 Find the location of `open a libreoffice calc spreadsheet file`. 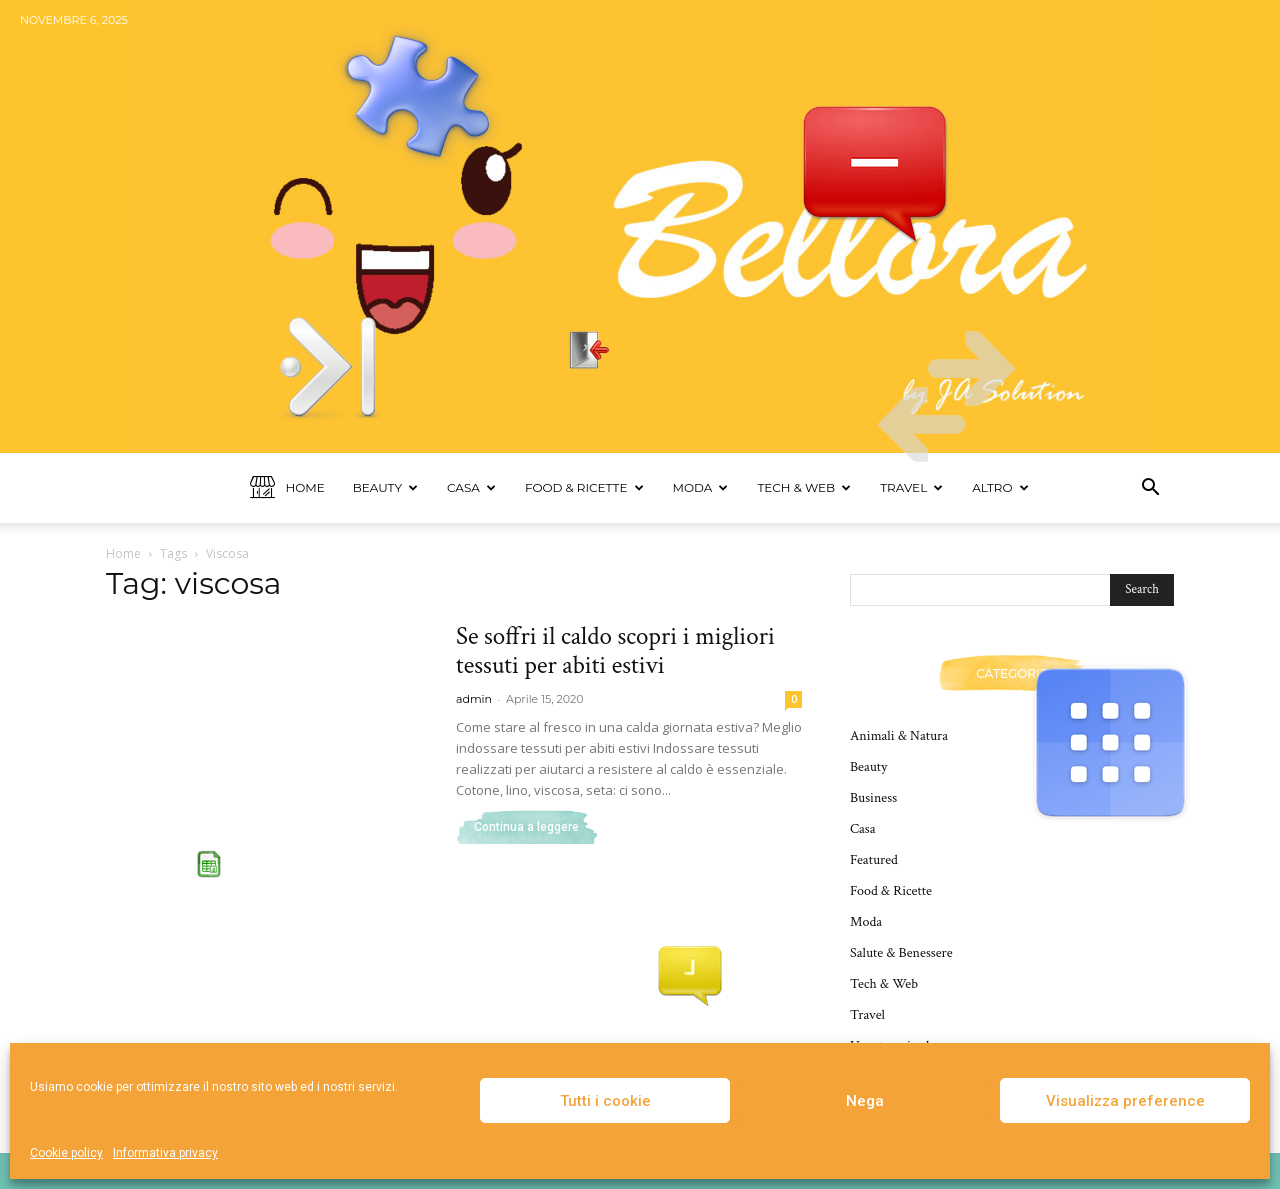

open a libreoffice calc spreadsheet file is located at coordinates (209, 864).